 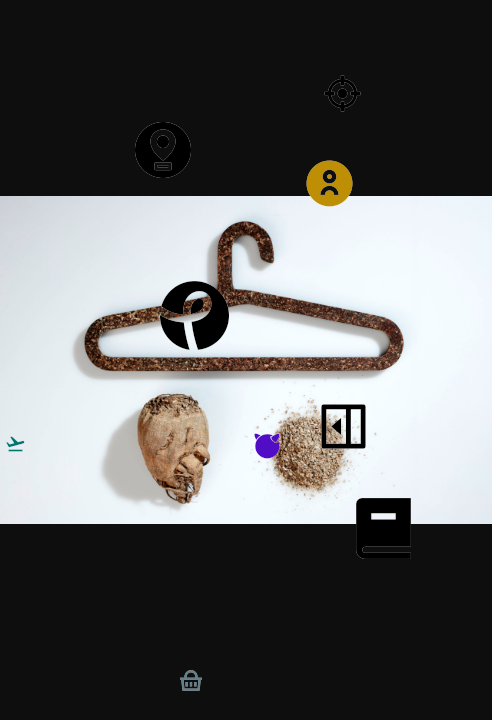 What do you see at coordinates (194, 315) in the screenshot?
I see `open pixlr photo editing app` at bounding box center [194, 315].